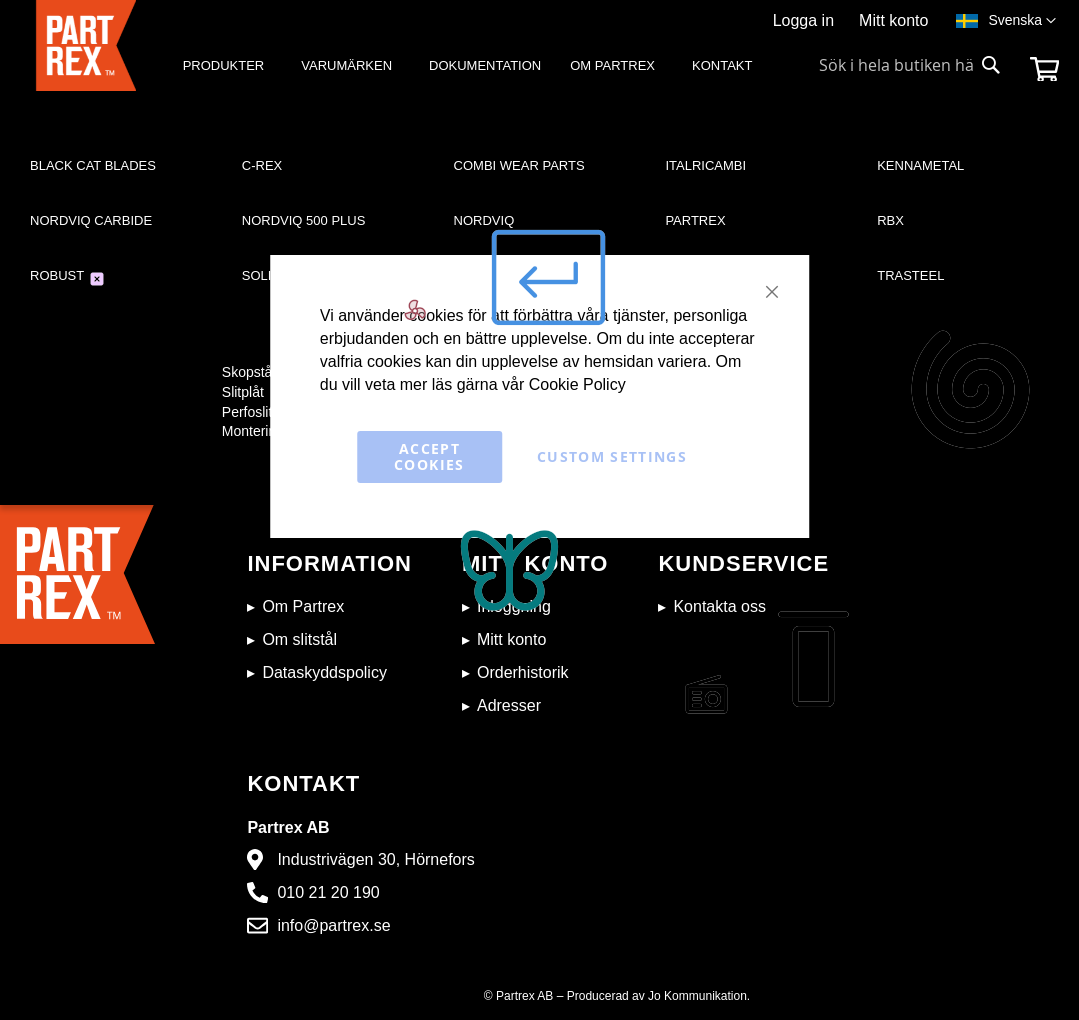 The height and width of the screenshot is (1020, 1079). Describe the element at coordinates (970, 389) in the screenshot. I see `indicates loading or processing in progress` at that location.